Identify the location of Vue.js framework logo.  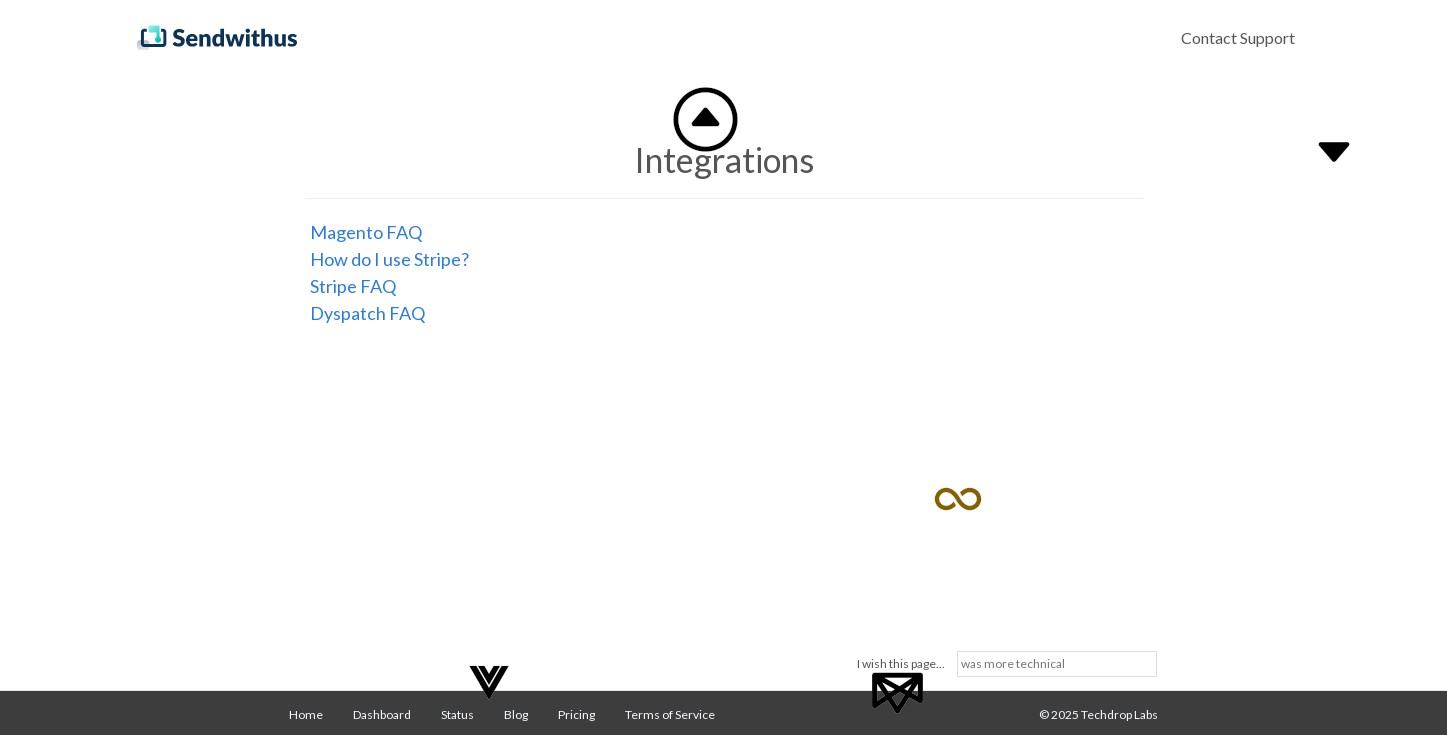
(489, 683).